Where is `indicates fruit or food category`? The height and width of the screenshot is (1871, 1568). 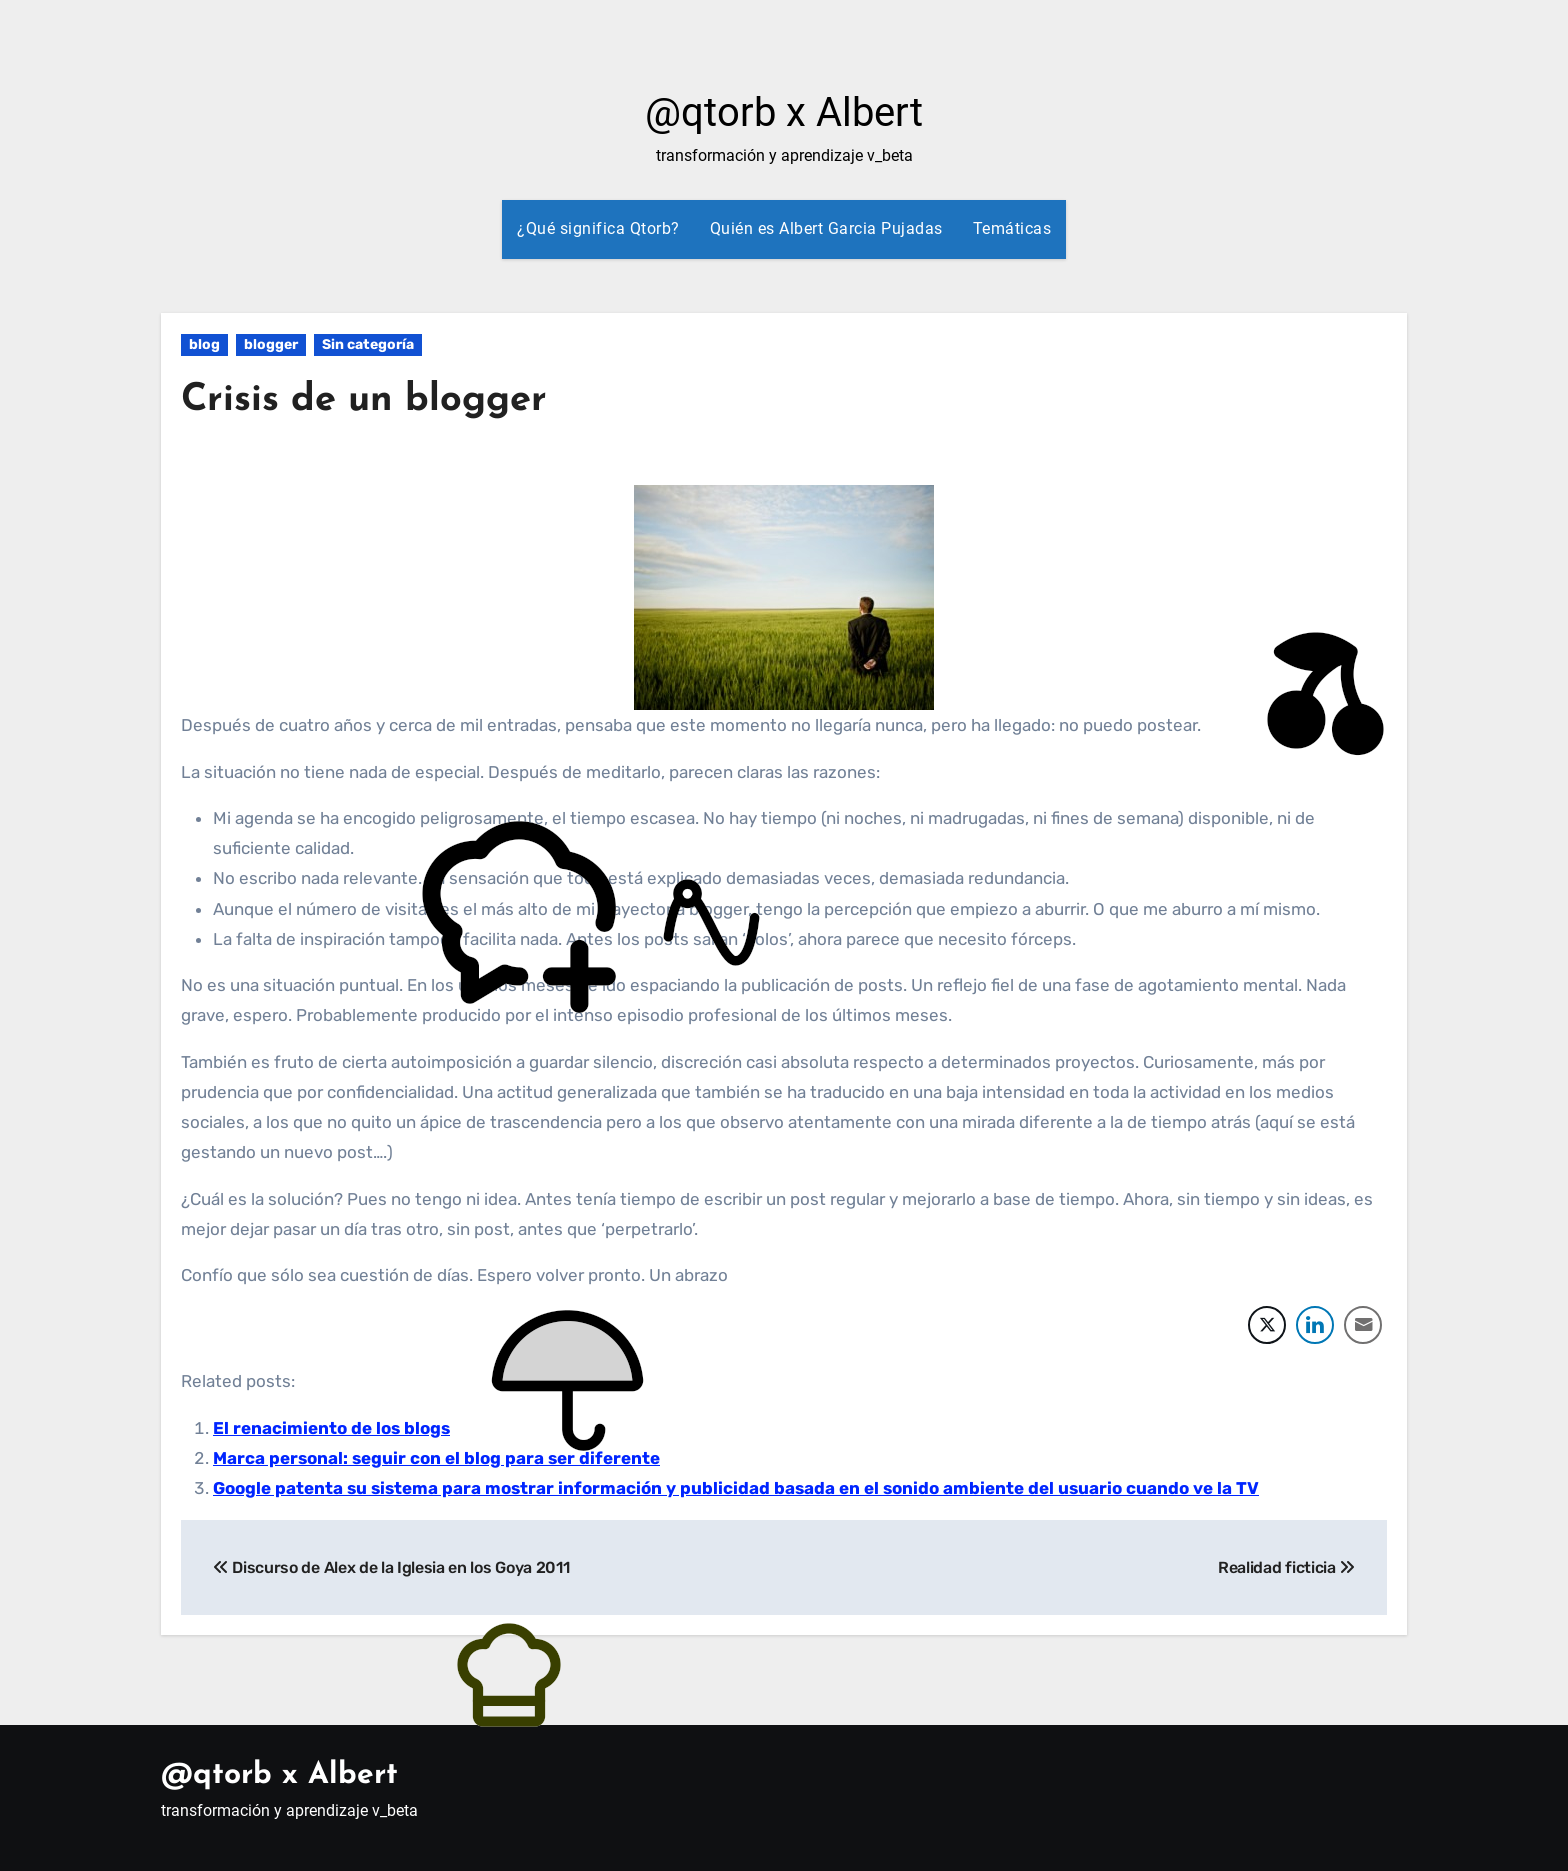
indicates fruit or food category is located at coordinates (1325, 690).